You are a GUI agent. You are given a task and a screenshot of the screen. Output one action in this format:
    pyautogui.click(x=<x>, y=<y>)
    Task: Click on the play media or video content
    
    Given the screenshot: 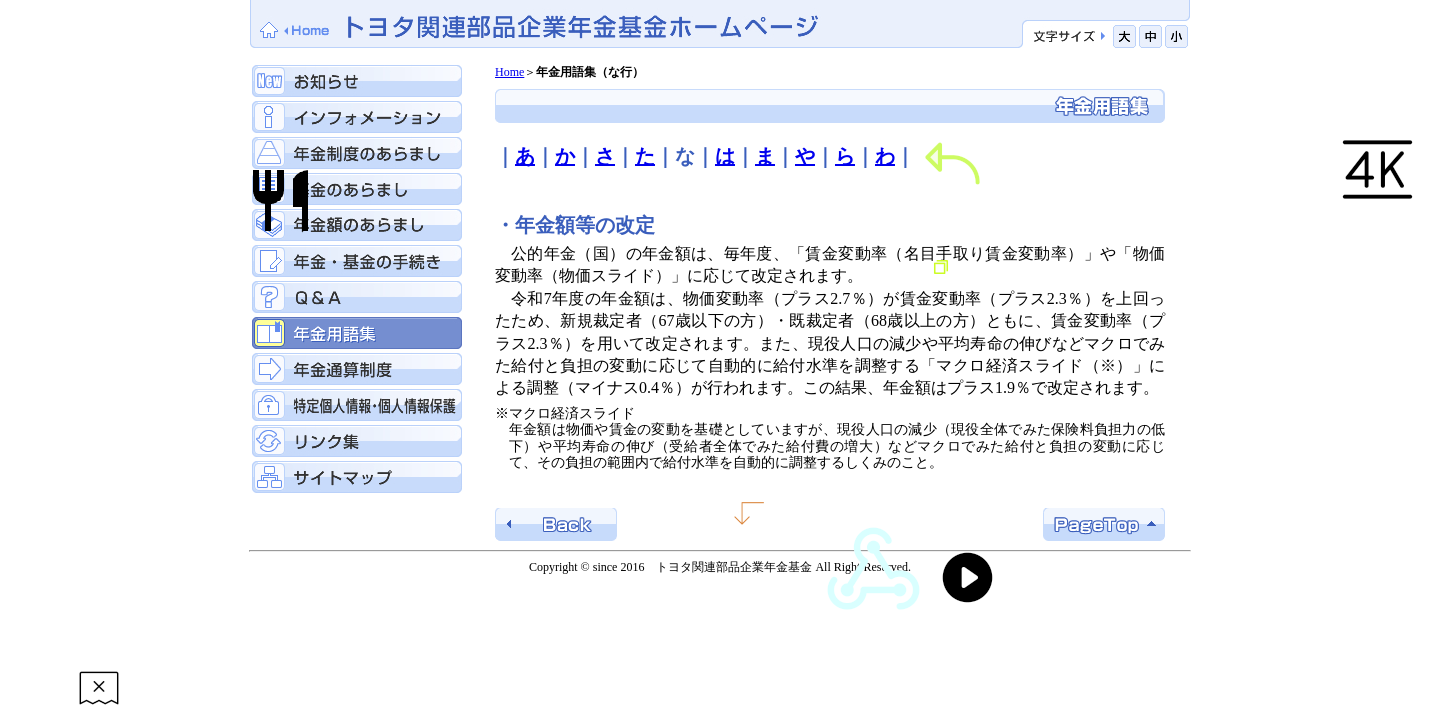 What is the action you would take?
    pyautogui.click(x=967, y=577)
    